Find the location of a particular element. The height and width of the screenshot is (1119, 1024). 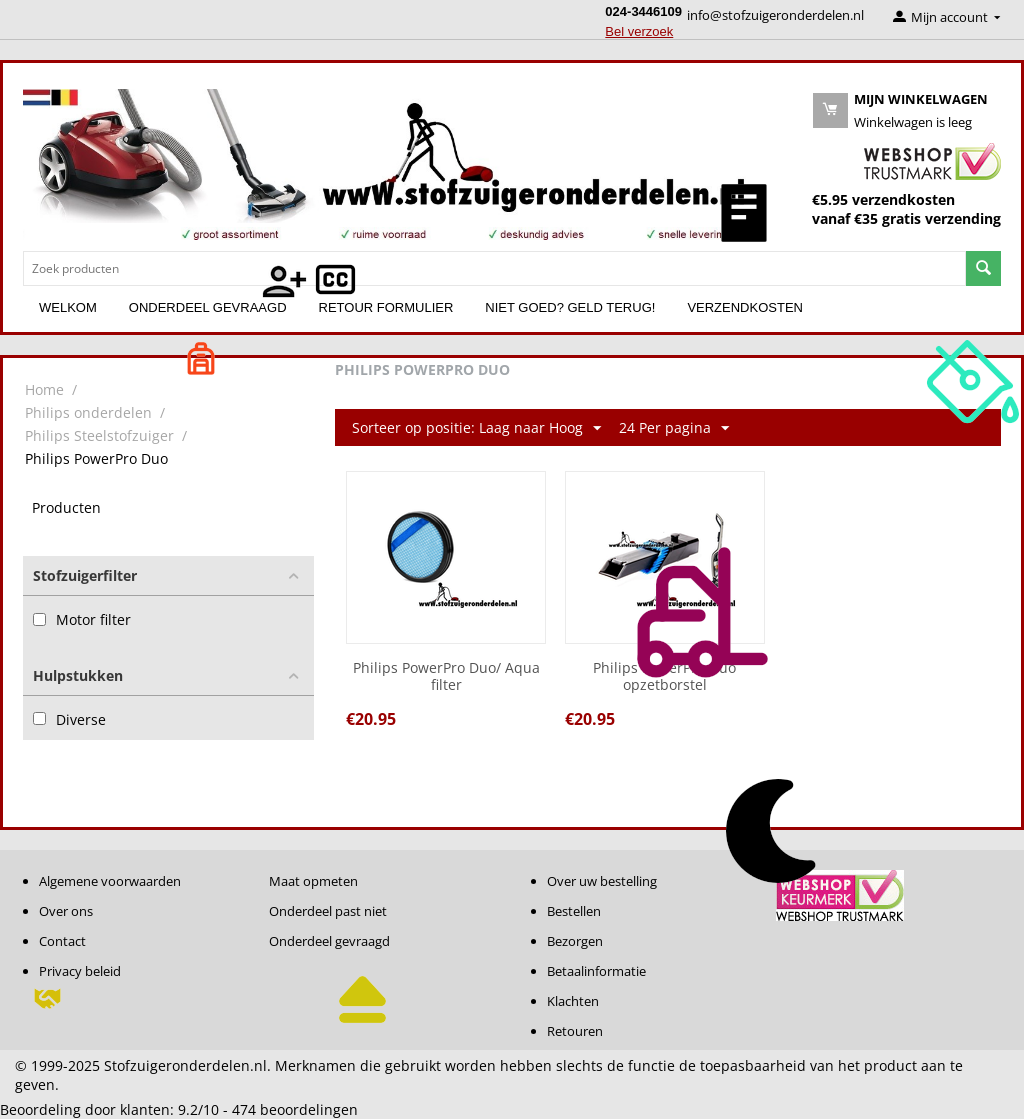

confirm a partnership or agreement is located at coordinates (47, 998).